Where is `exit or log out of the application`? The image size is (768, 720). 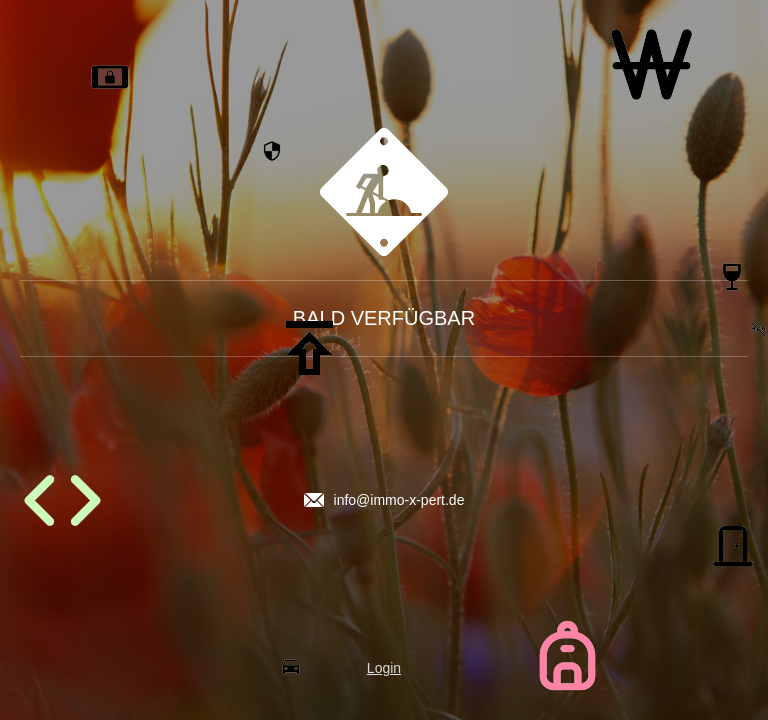
exit or log out of the application is located at coordinates (733, 546).